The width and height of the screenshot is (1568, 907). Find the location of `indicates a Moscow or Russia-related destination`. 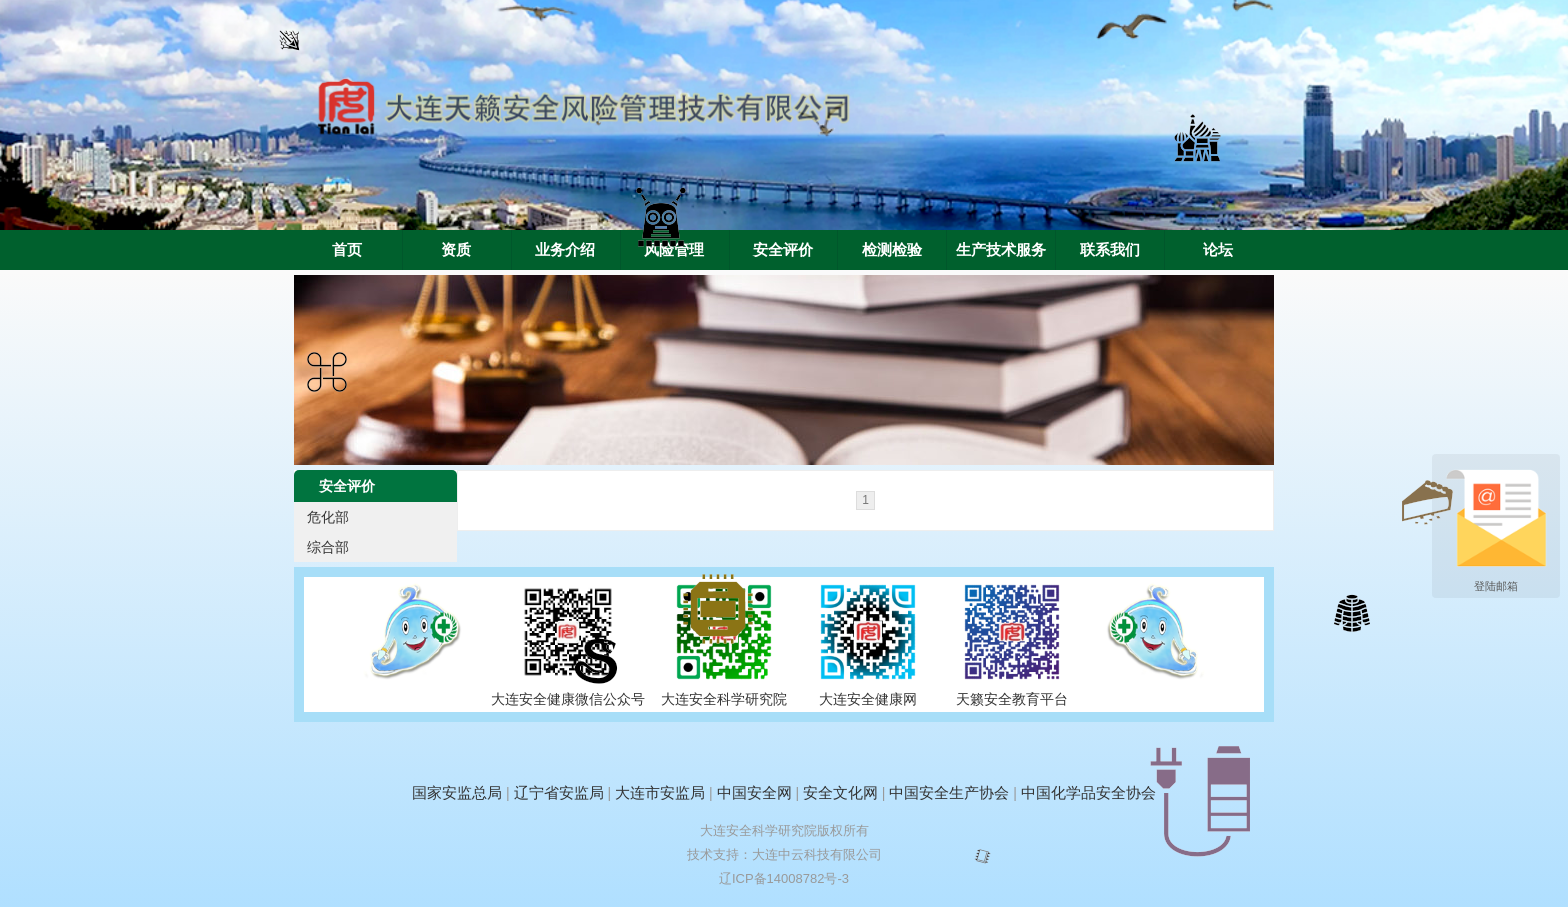

indicates a Moscow or Russia-related destination is located at coordinates (1197, 137).